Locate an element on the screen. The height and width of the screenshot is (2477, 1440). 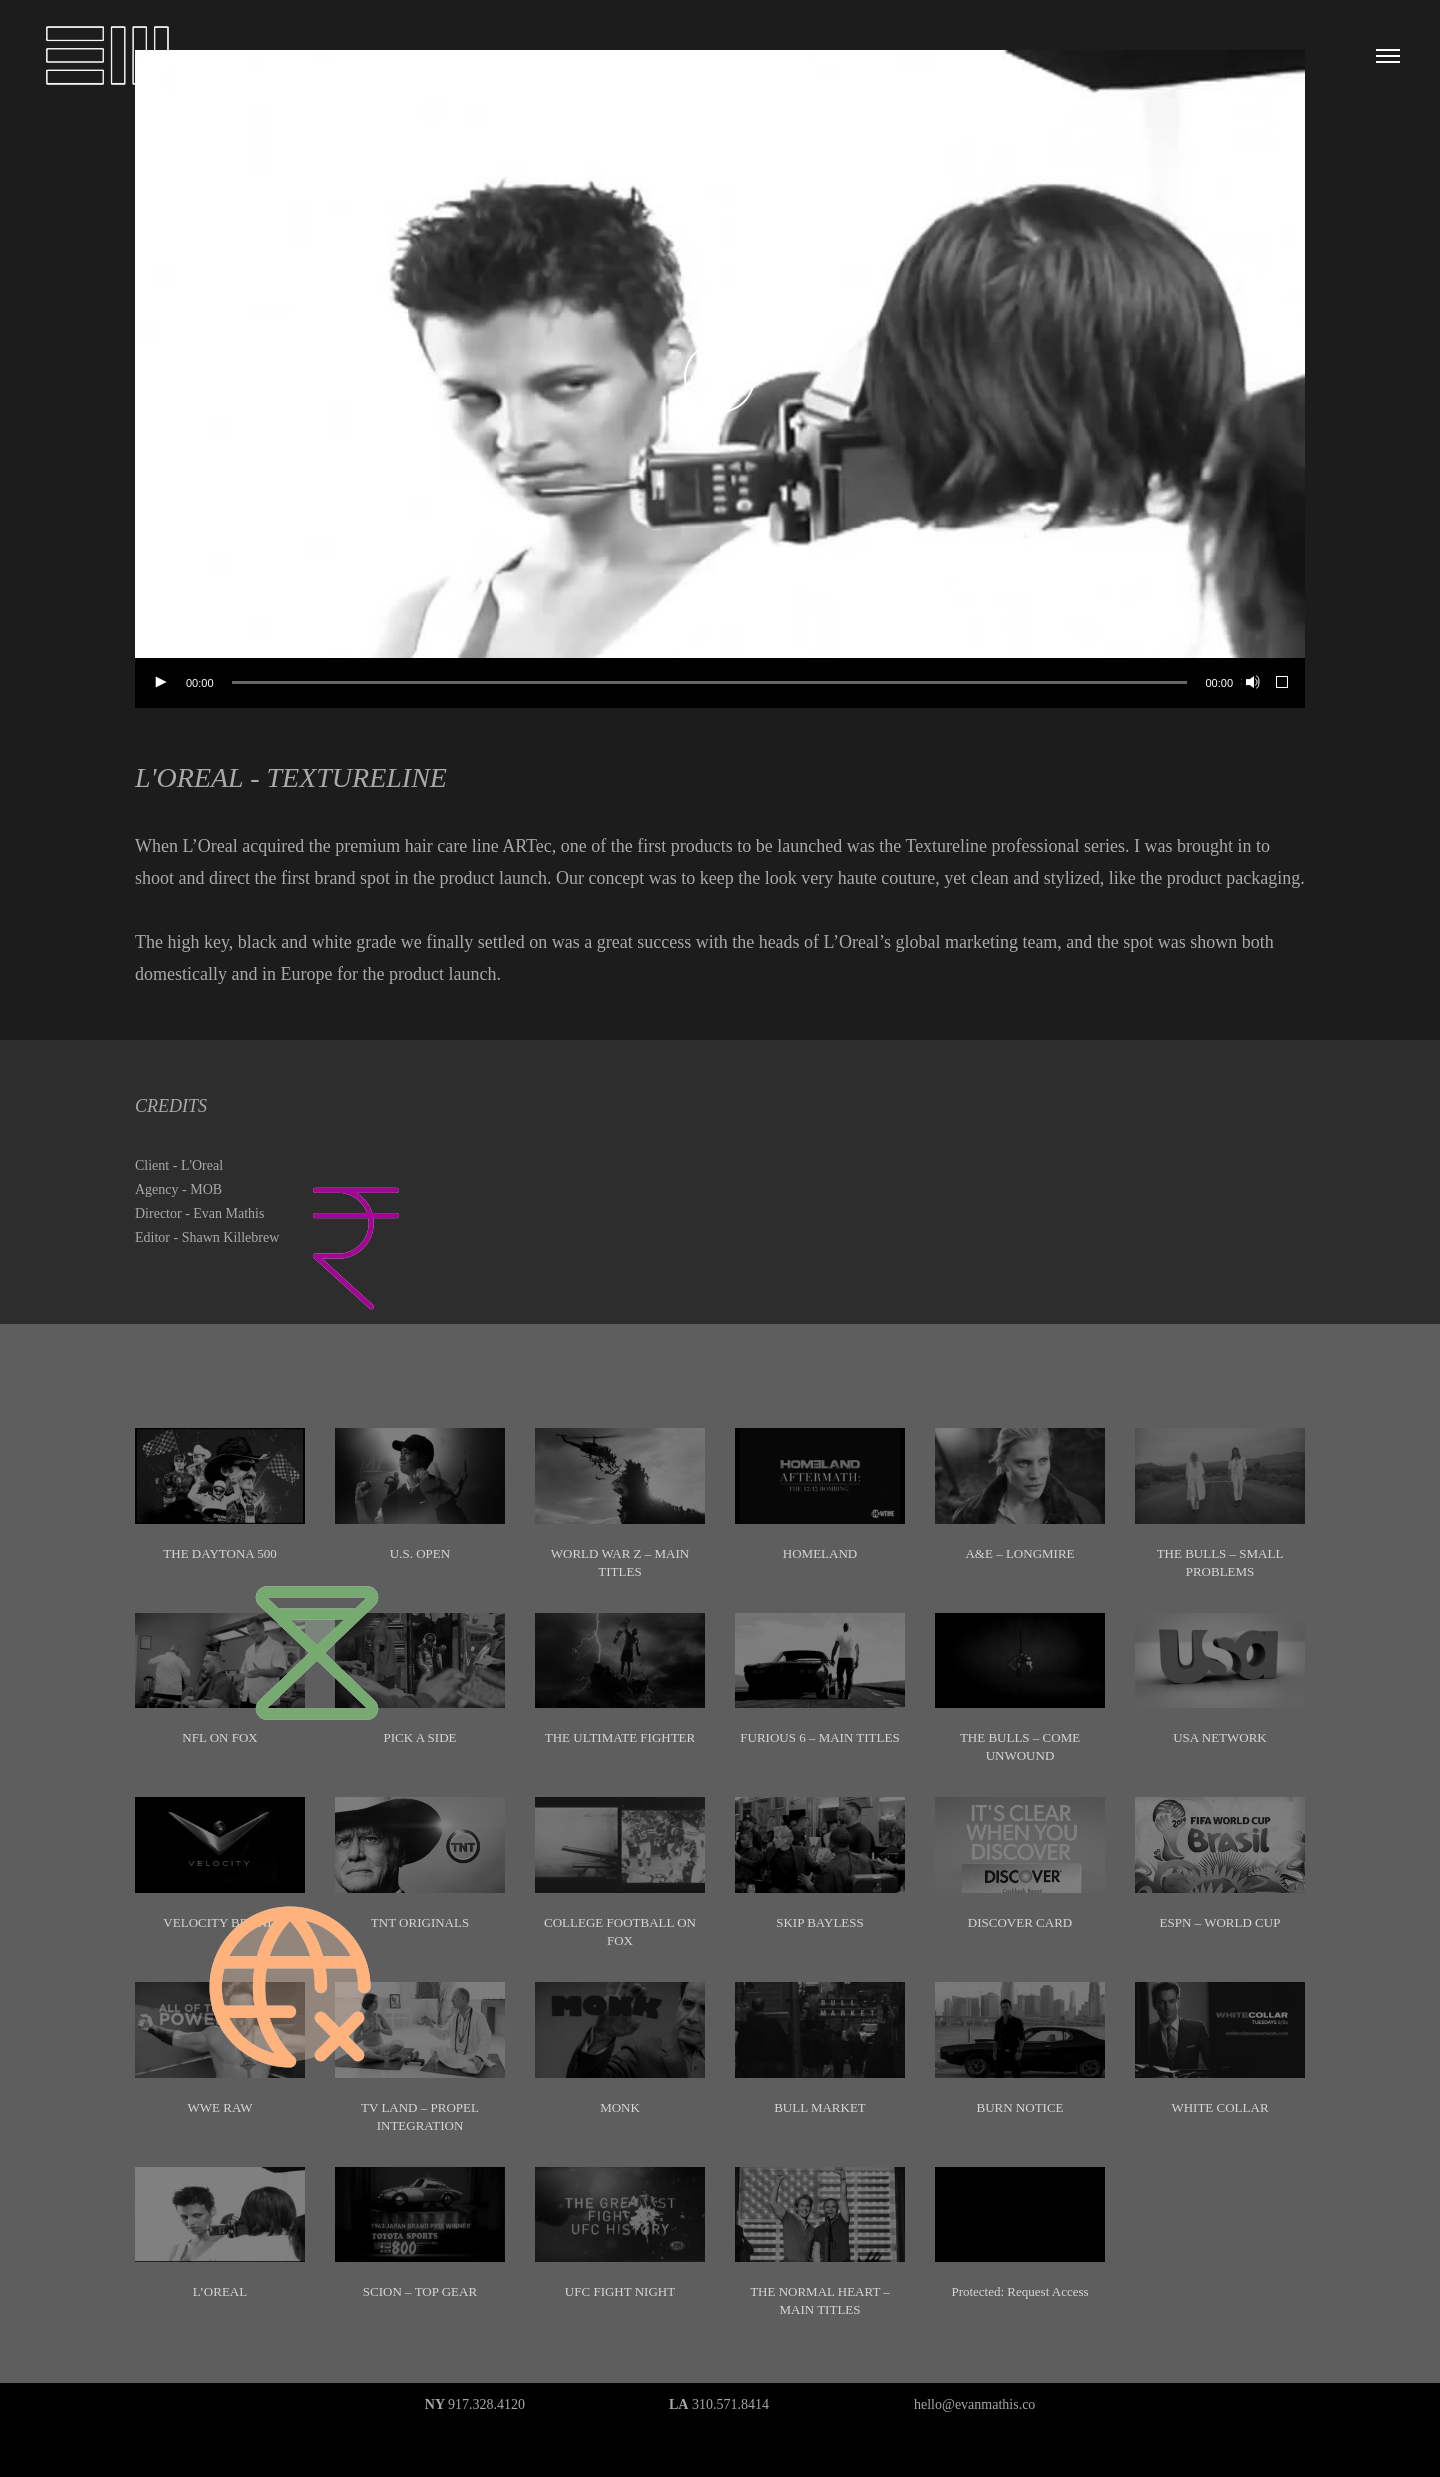
indicates high time remaining on a timer or process is located at coordinates (317, 1653).